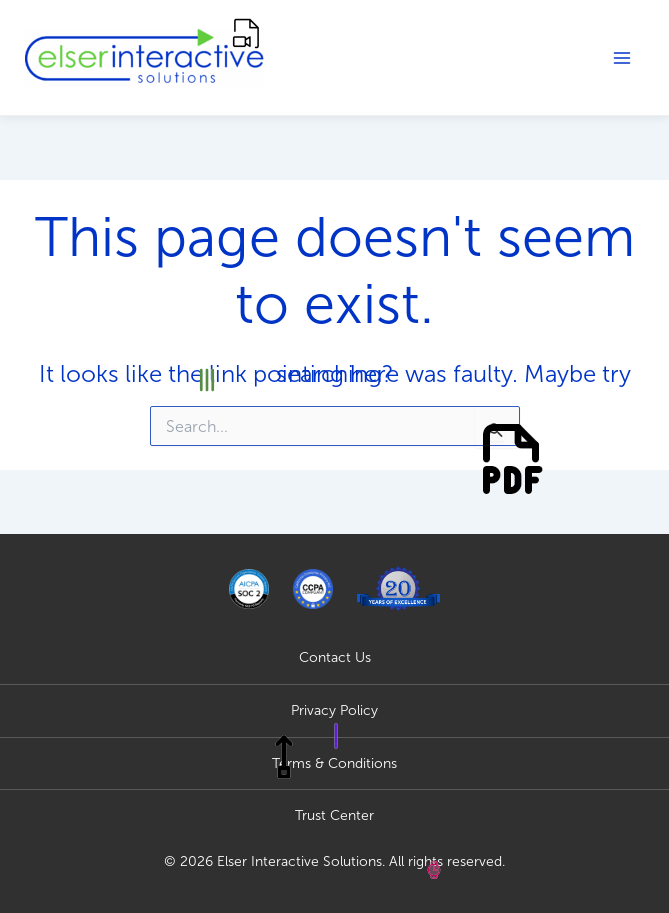 The image size is (669, 913). What do you see at coordinates (207, 380) in the screenshot?
I see `indicates a count of three` at bounding box center [207, 380].